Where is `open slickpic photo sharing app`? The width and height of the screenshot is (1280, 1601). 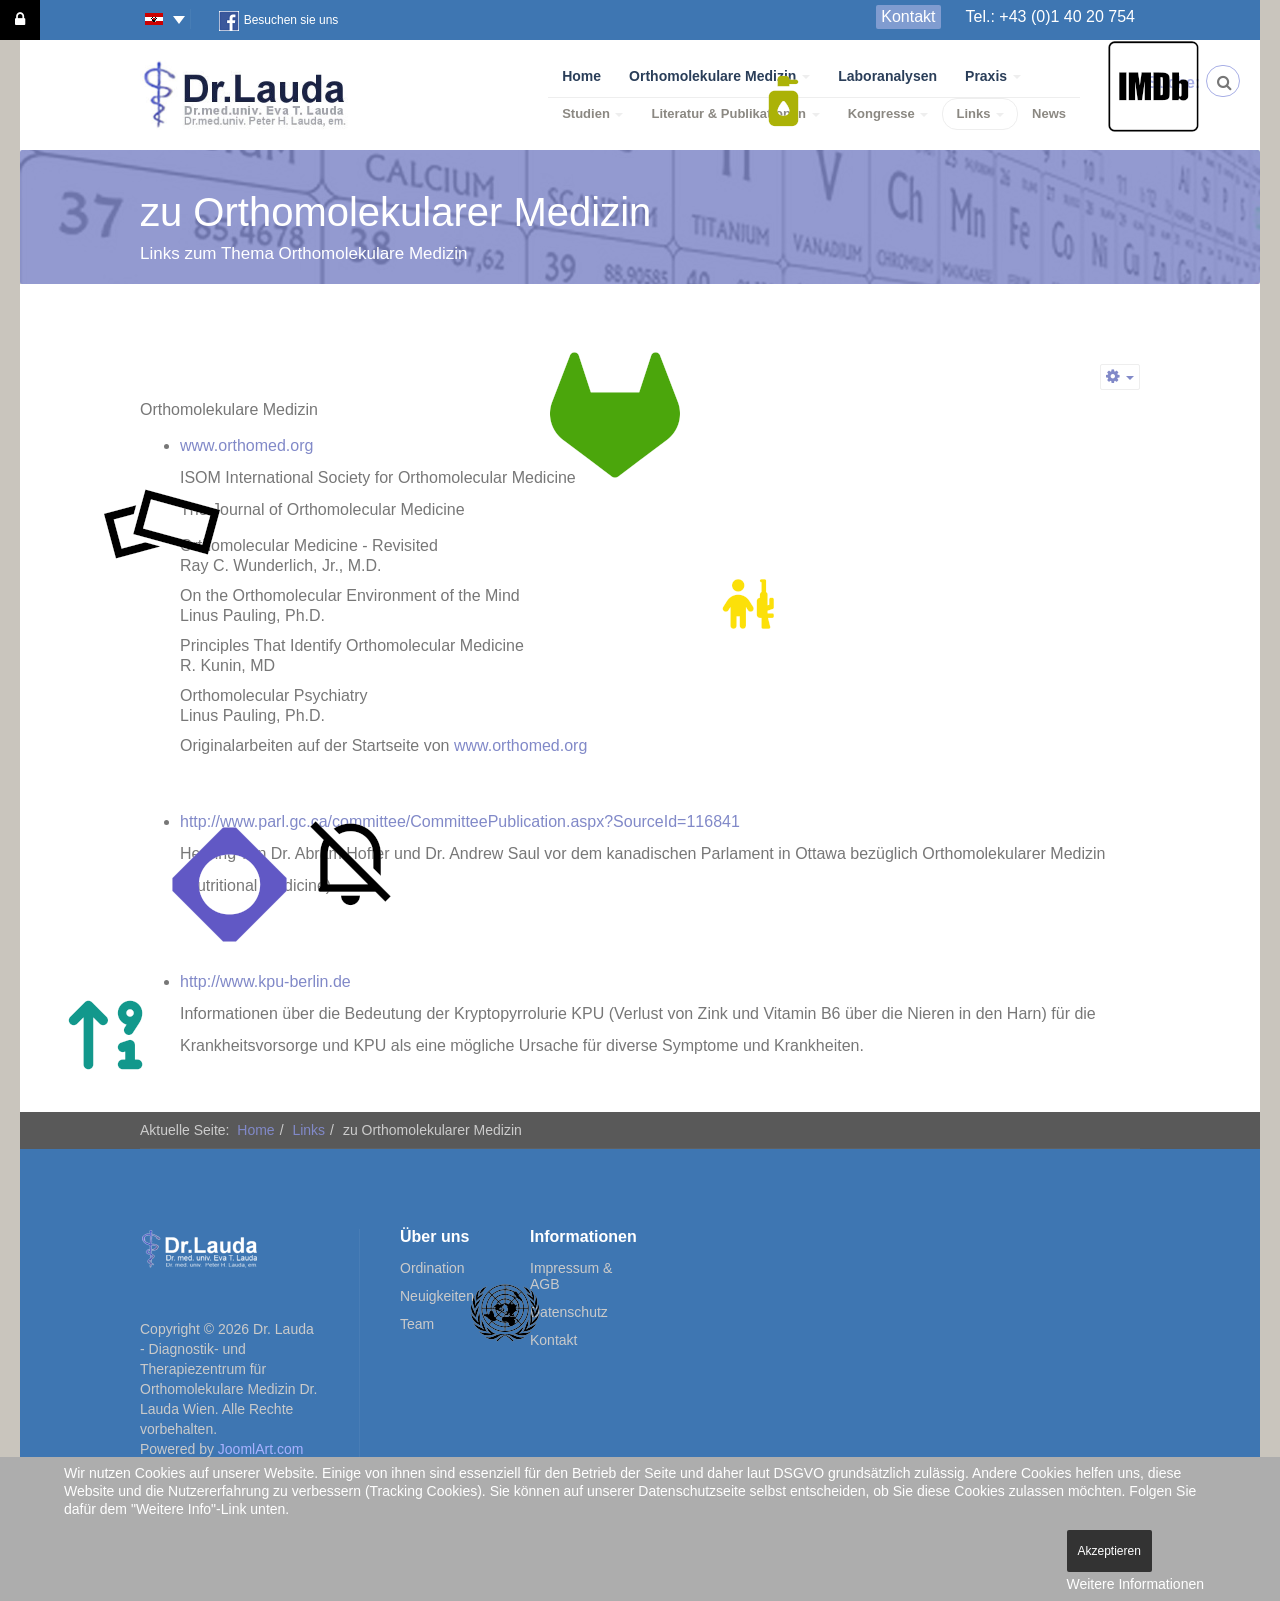
open slickpic photo sharing app is located at coordinates (162, 524).